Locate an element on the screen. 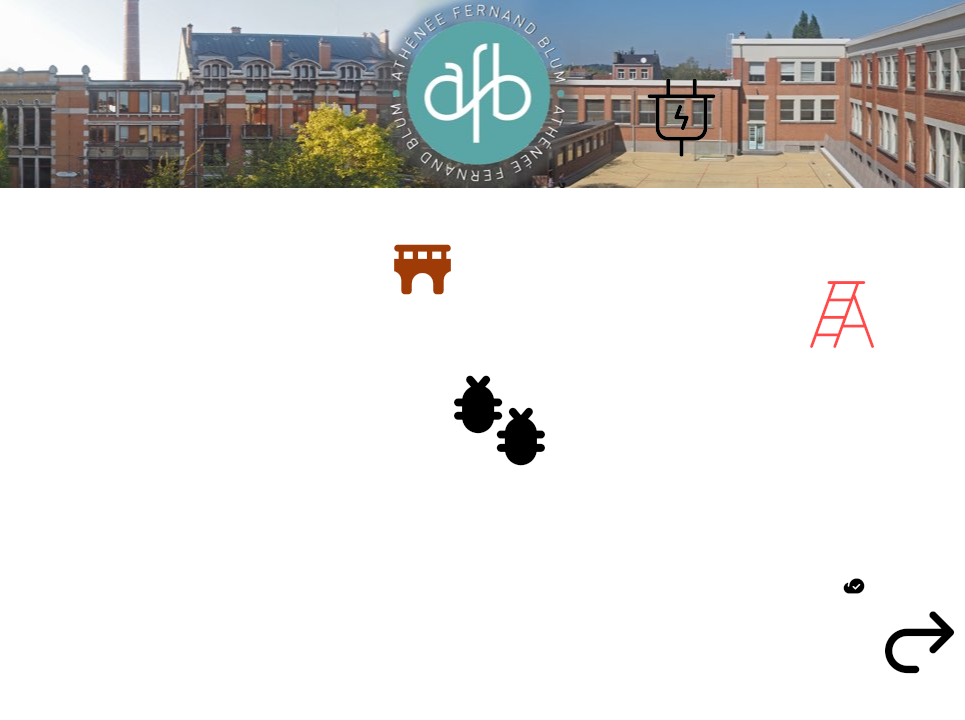 Image resolution: width=965 pixels, height=720 pixels. view bug reports or known issues is located at coordinates (499, 422).